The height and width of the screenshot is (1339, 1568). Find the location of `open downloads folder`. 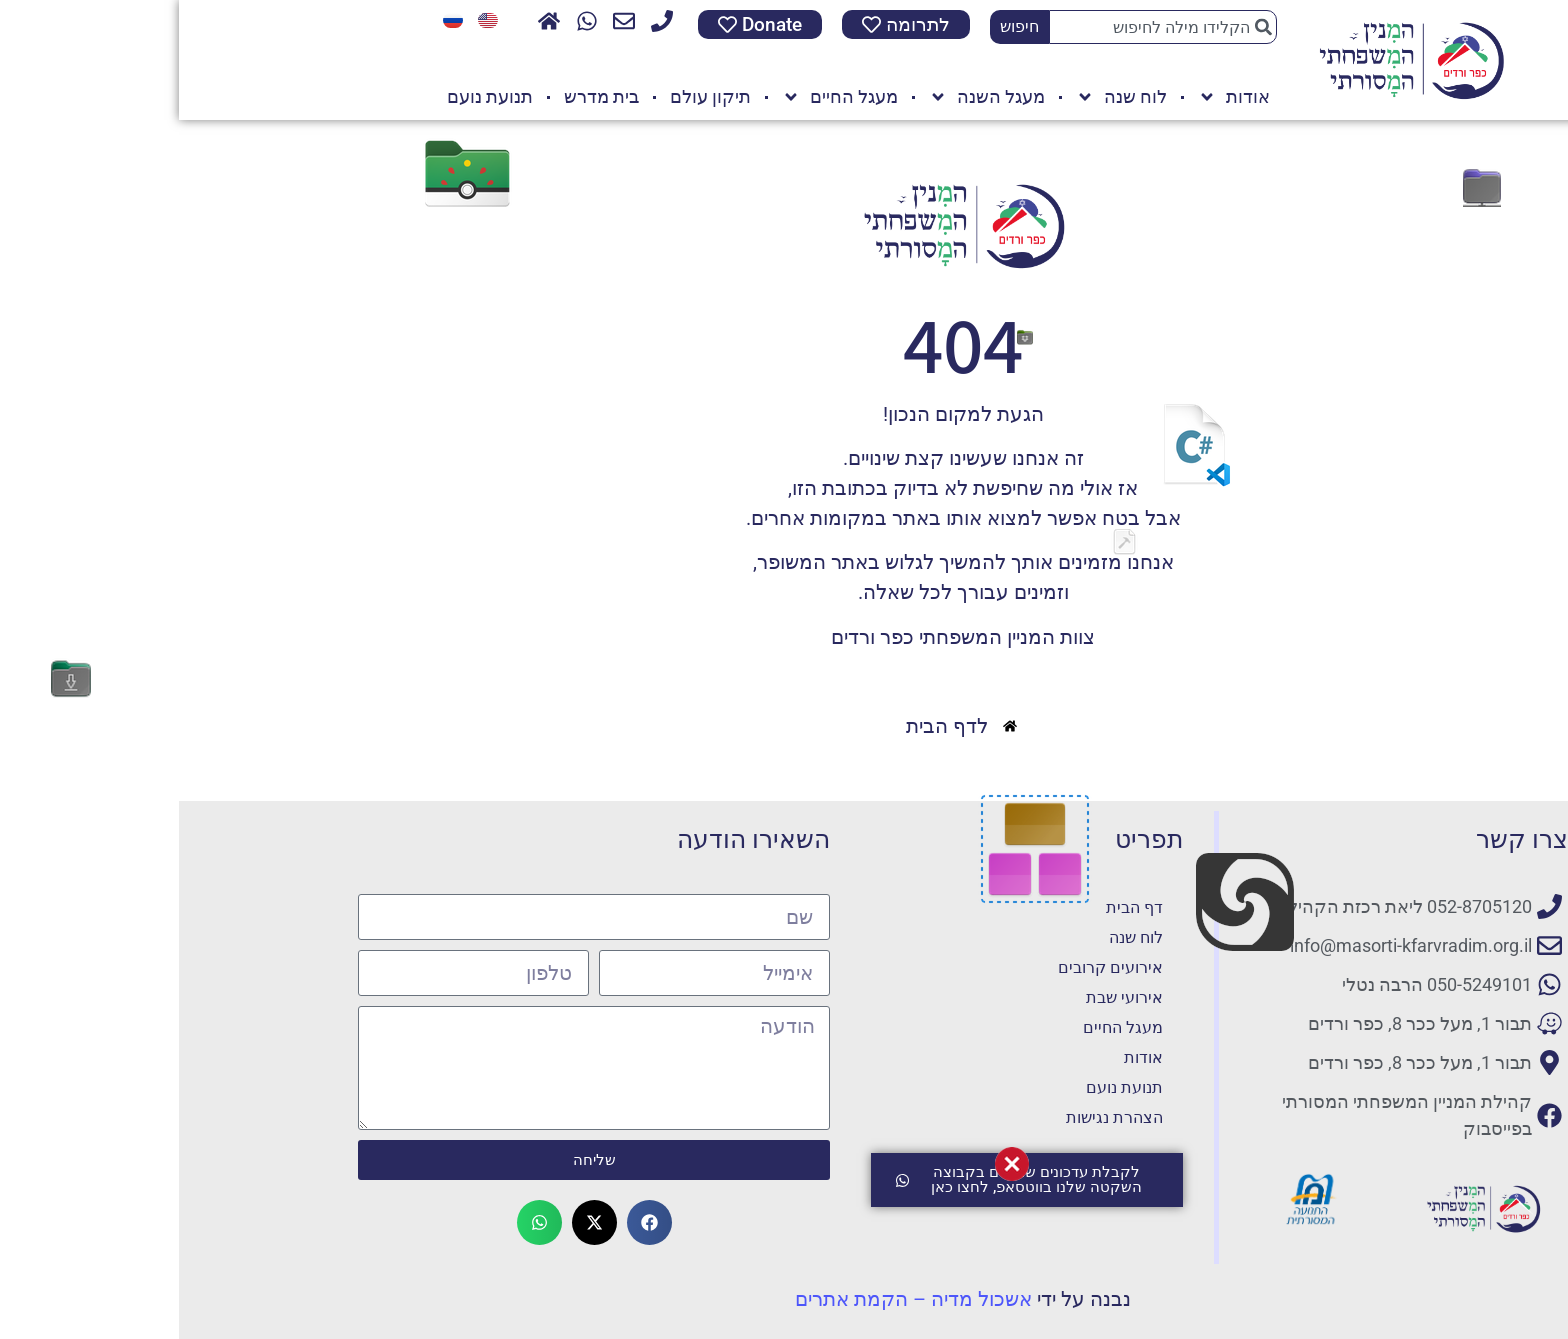

open downloads folder is located at coordinates (71, 678).